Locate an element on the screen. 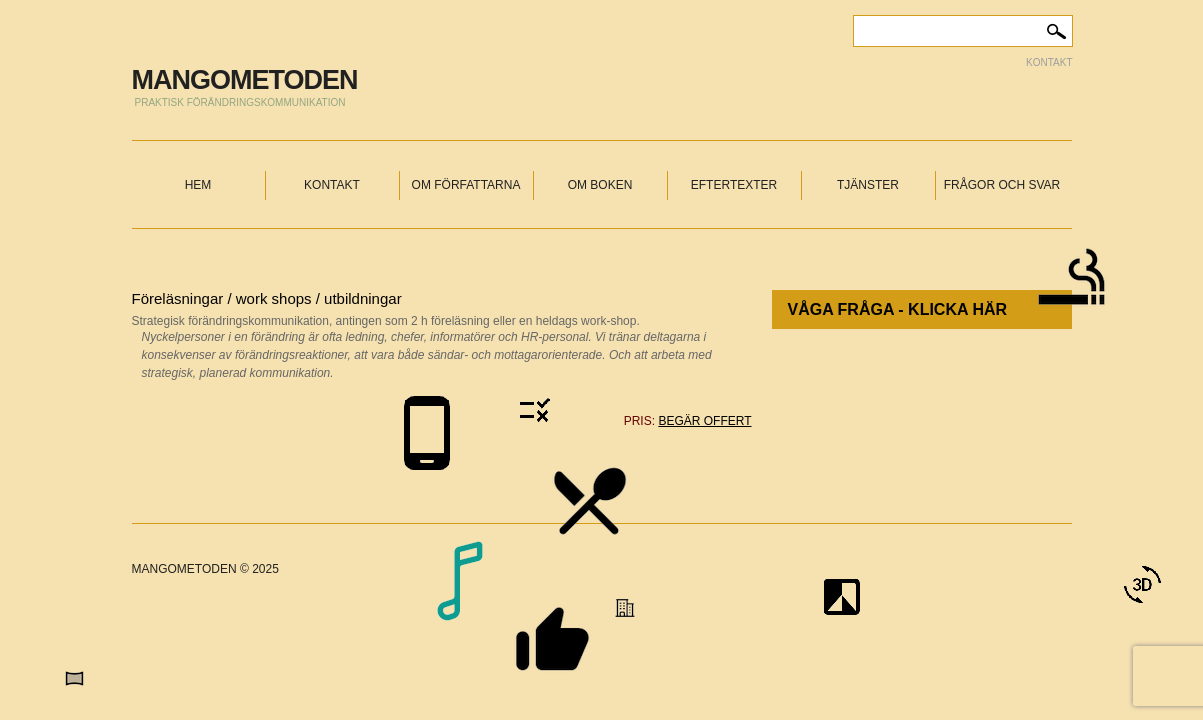  apply black and white filter to image is located at coordinates (842, 597).